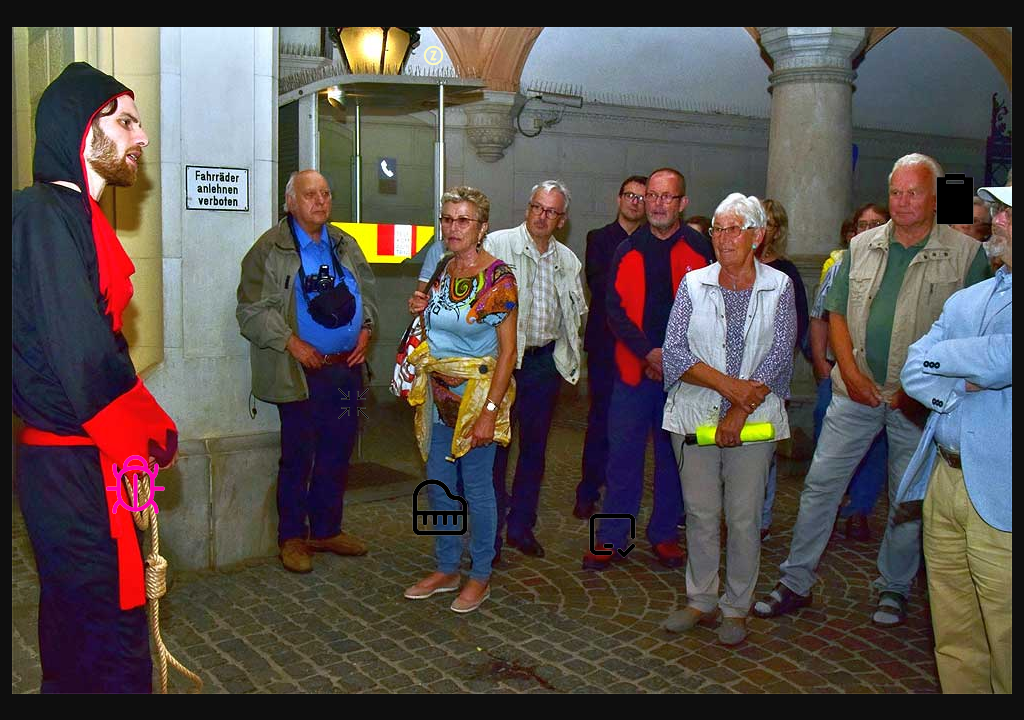  What do you see at coordinates (353, 403) in the screenshot?
I see `collapse or minimize content` at bounding box center [353, 403].